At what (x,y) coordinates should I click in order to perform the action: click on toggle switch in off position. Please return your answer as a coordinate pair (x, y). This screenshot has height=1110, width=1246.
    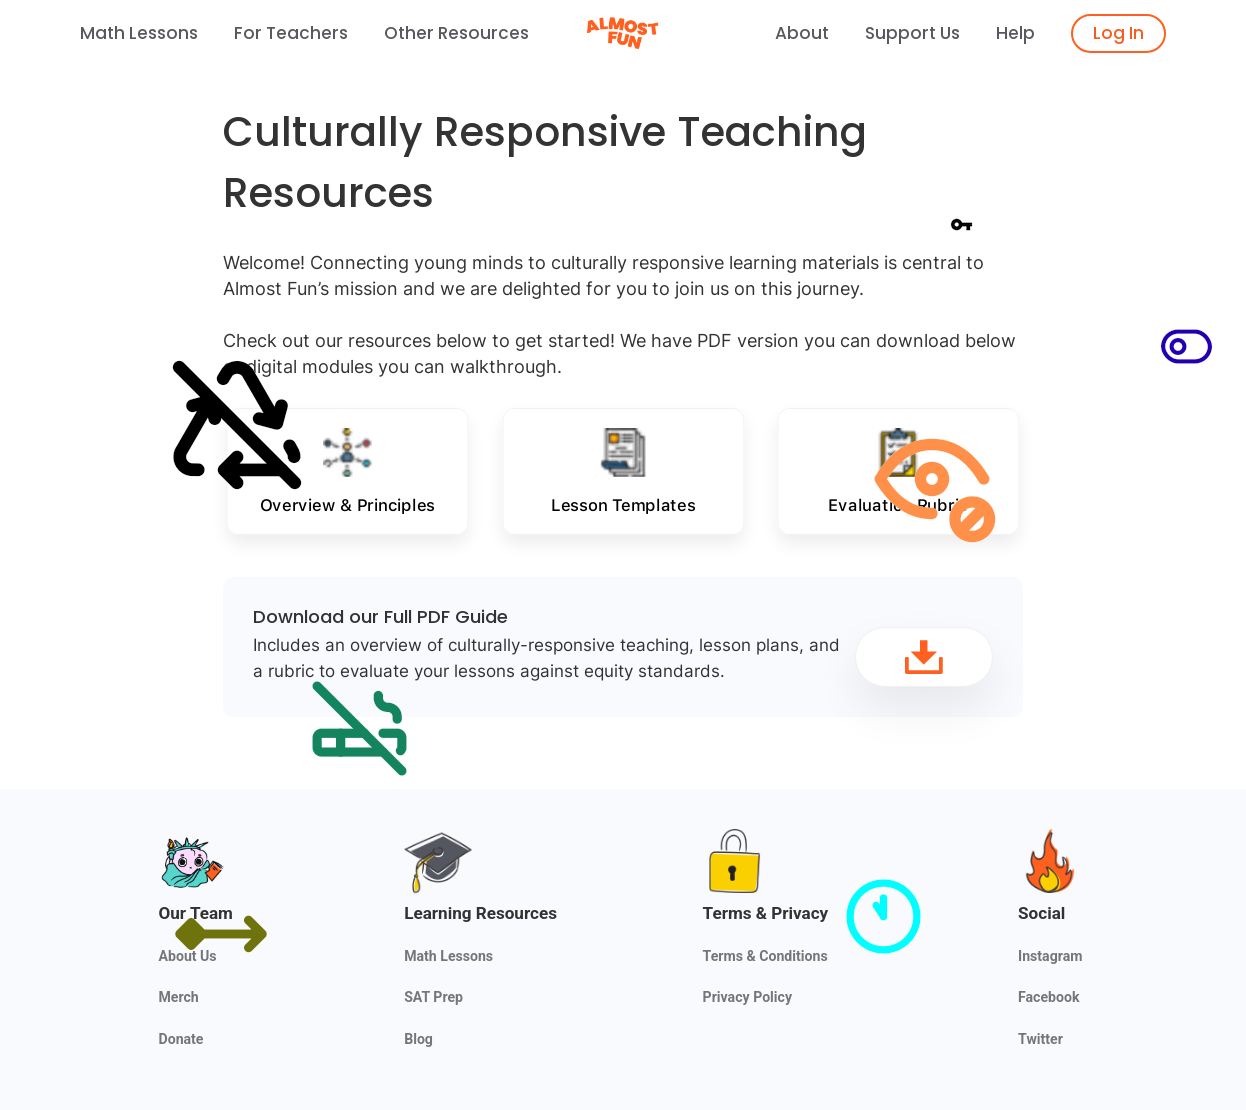
    Looking at the image, I should click on (1186, 346).